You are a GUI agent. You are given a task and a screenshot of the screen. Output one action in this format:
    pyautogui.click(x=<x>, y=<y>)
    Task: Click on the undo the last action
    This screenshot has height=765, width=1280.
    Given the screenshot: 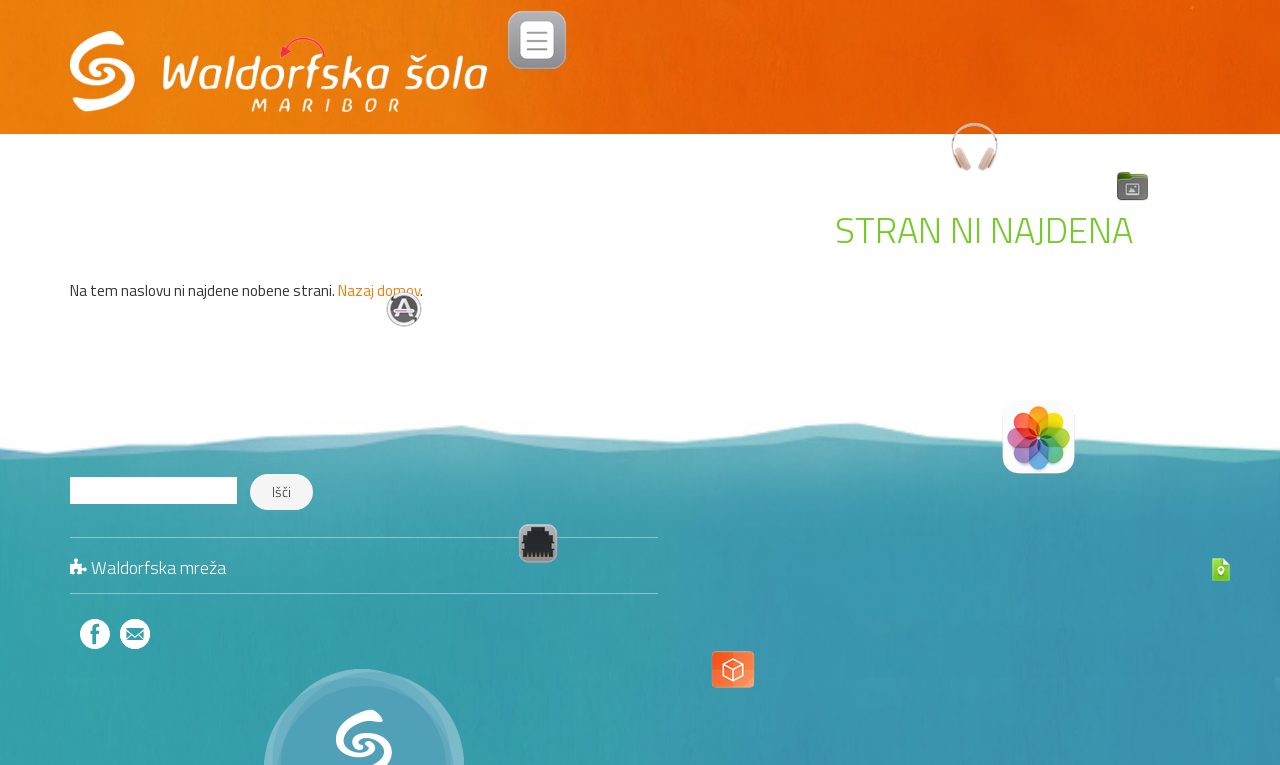 What is the action you would take?
    pyautogui.click(x=302, y=47)
    